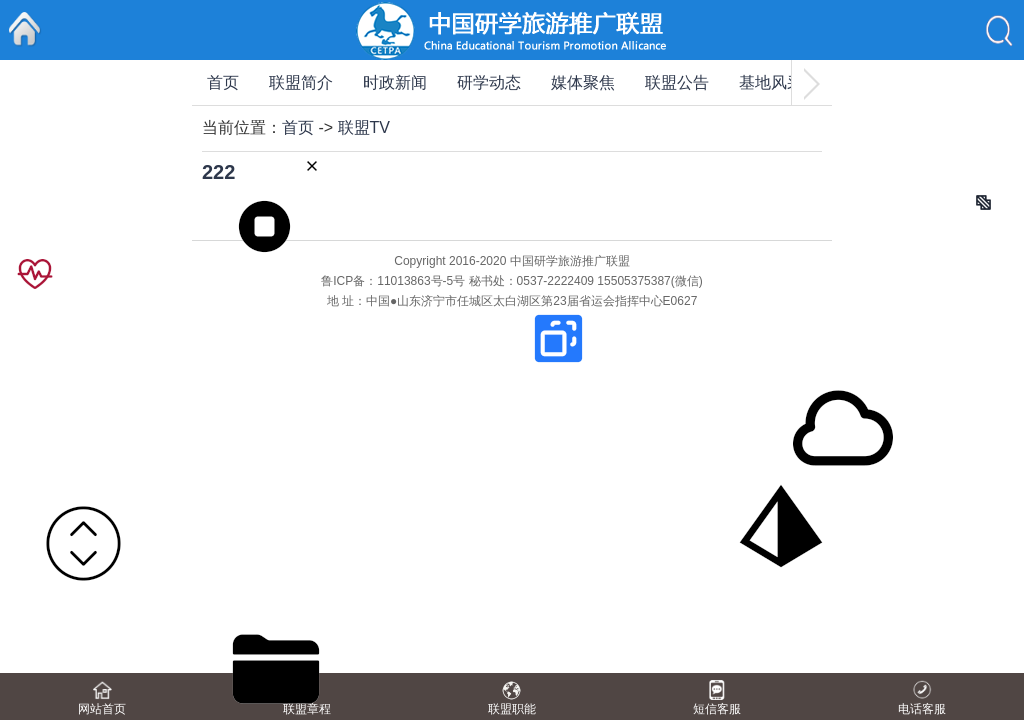 This screenshot has height=720, width=1024. What do you see at coordinates (264, 226) in the screenshot?
I see `stop media playback` at bounding box center [264, 226].